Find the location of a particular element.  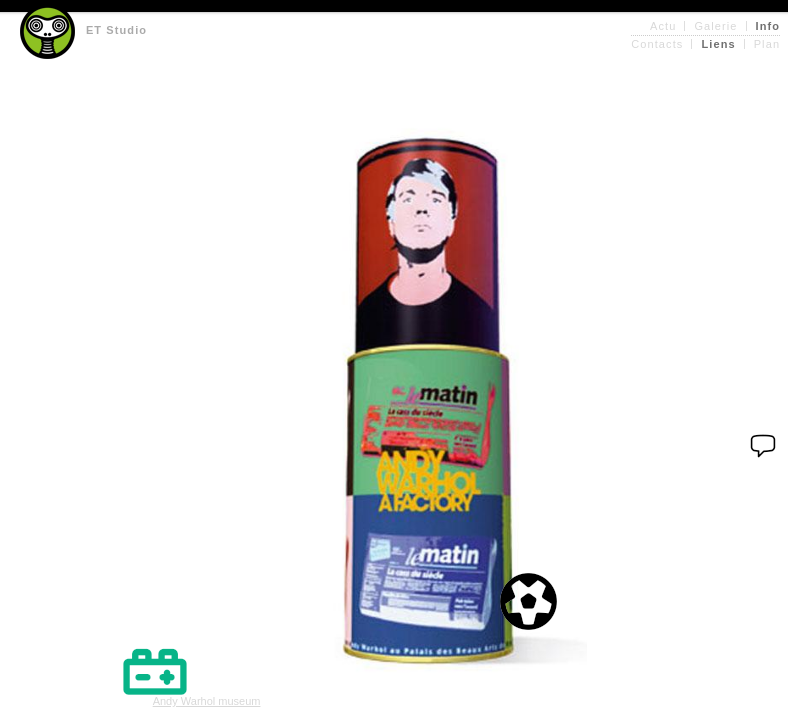

check vehicle battery status is located at coordinates (155, 674).